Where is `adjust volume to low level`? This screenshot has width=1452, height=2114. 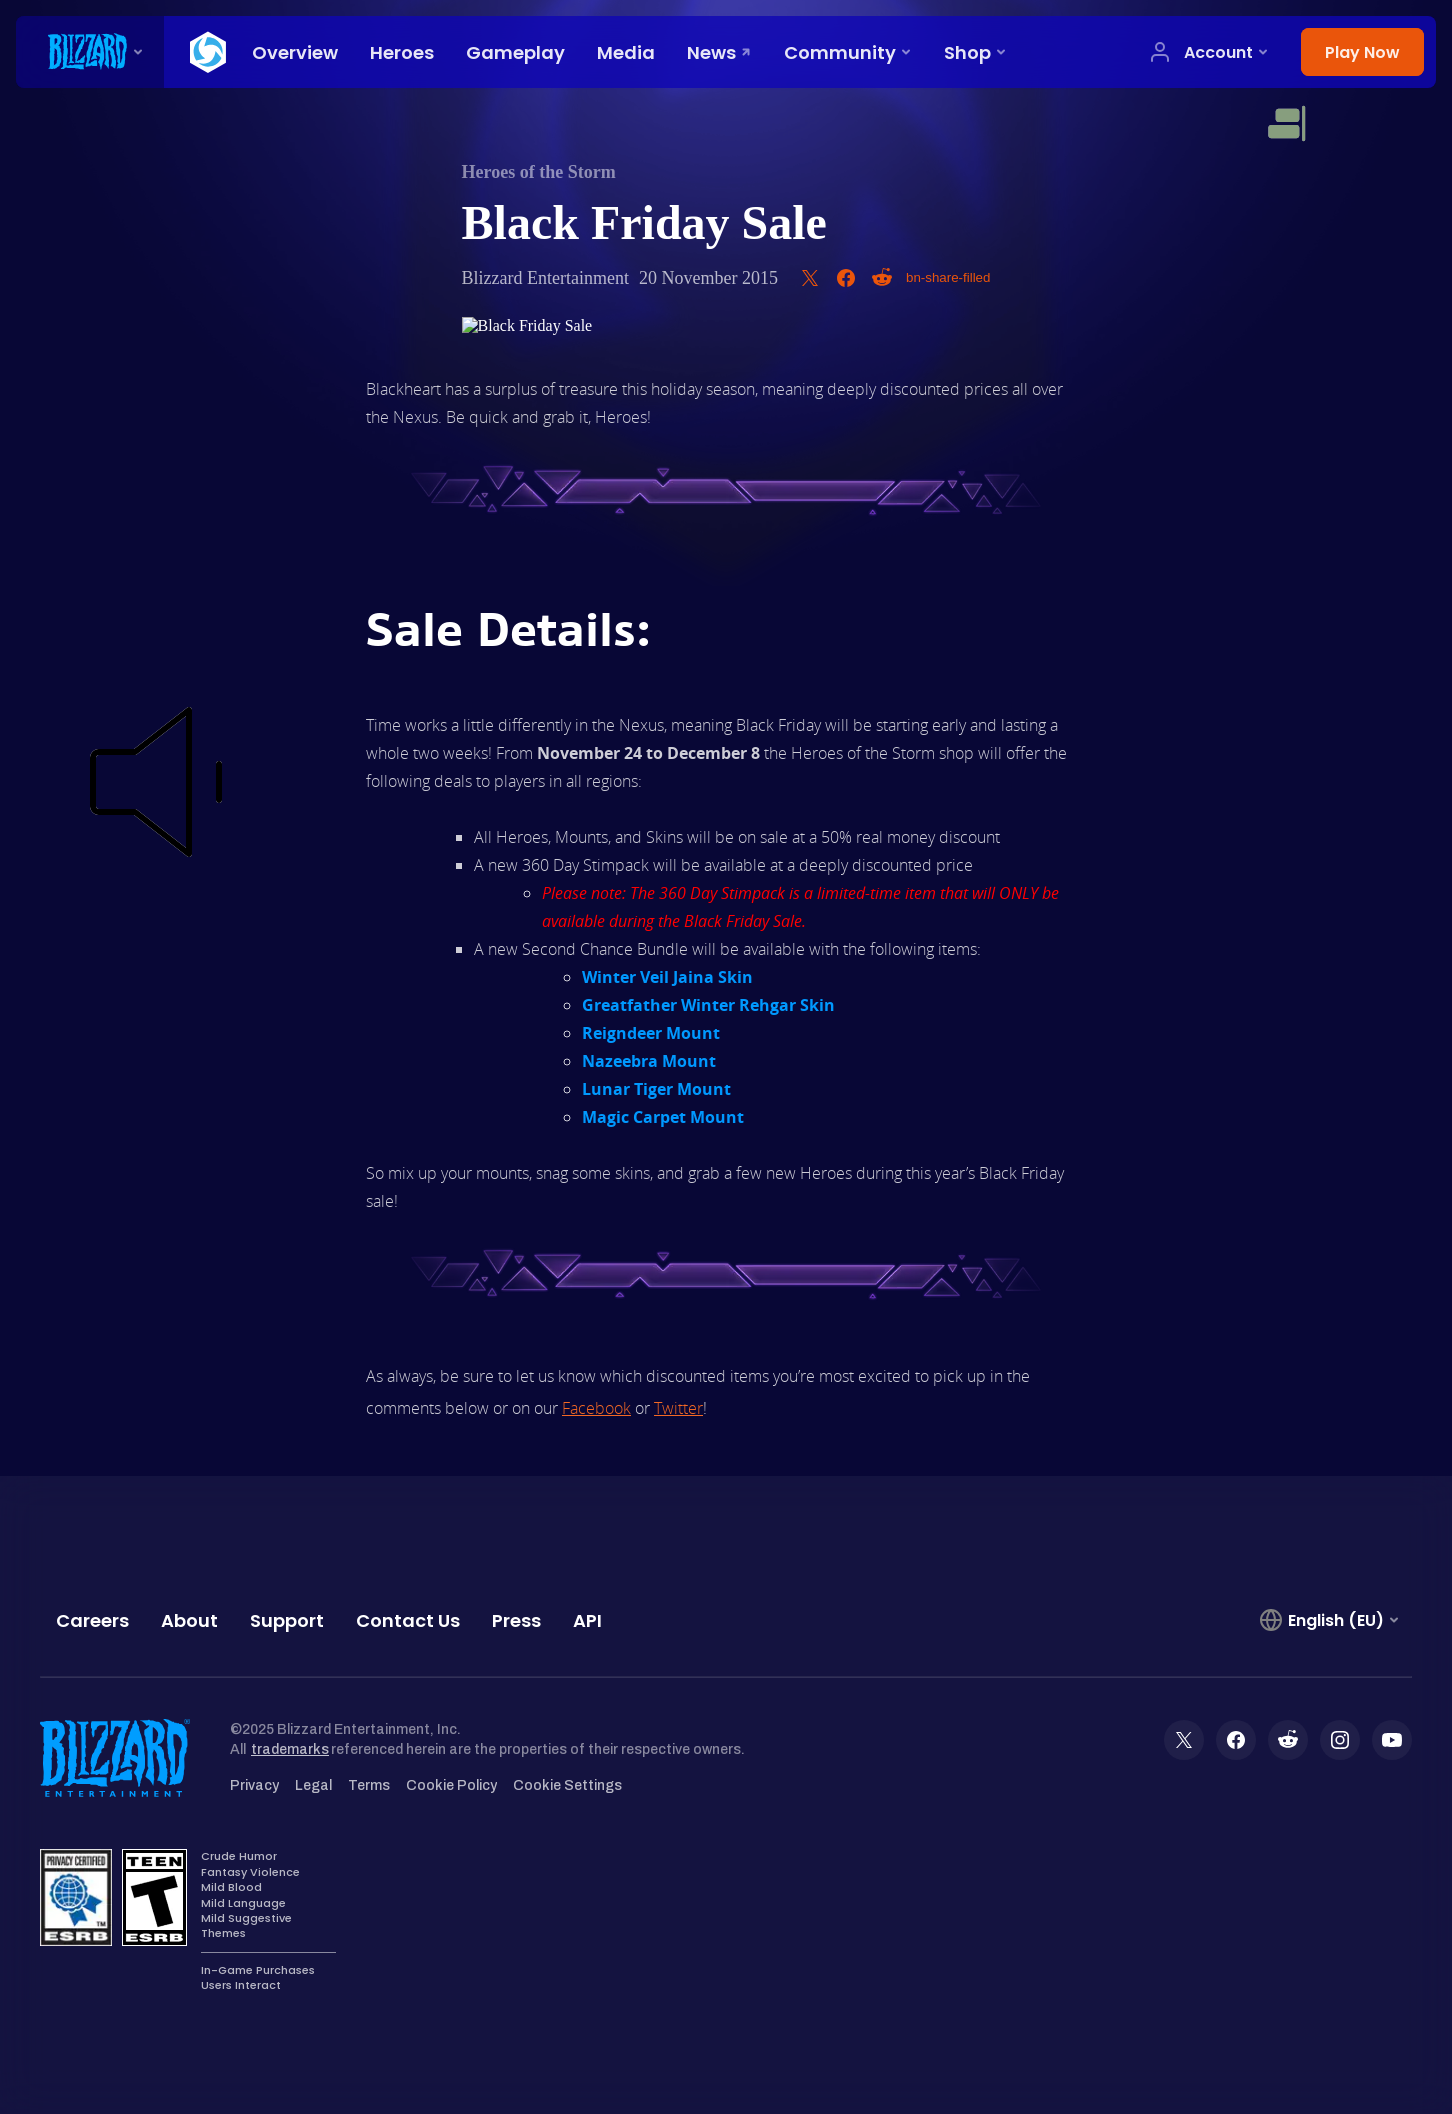
adjust volume to low level is located at coordinates (165, 782).